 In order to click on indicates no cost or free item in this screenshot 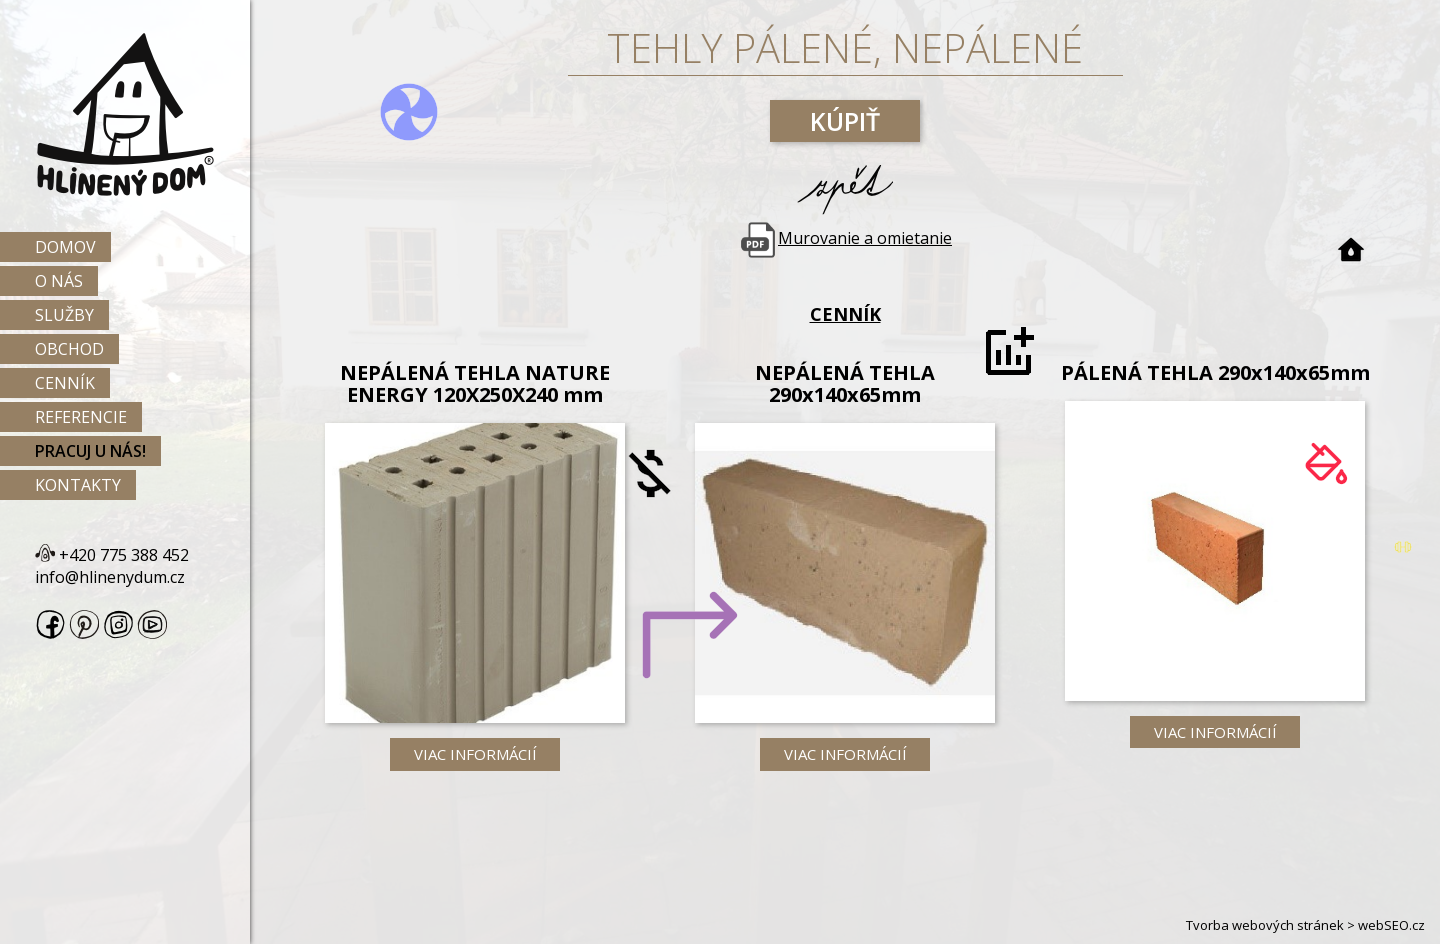, I will do `click(649, 473)`.